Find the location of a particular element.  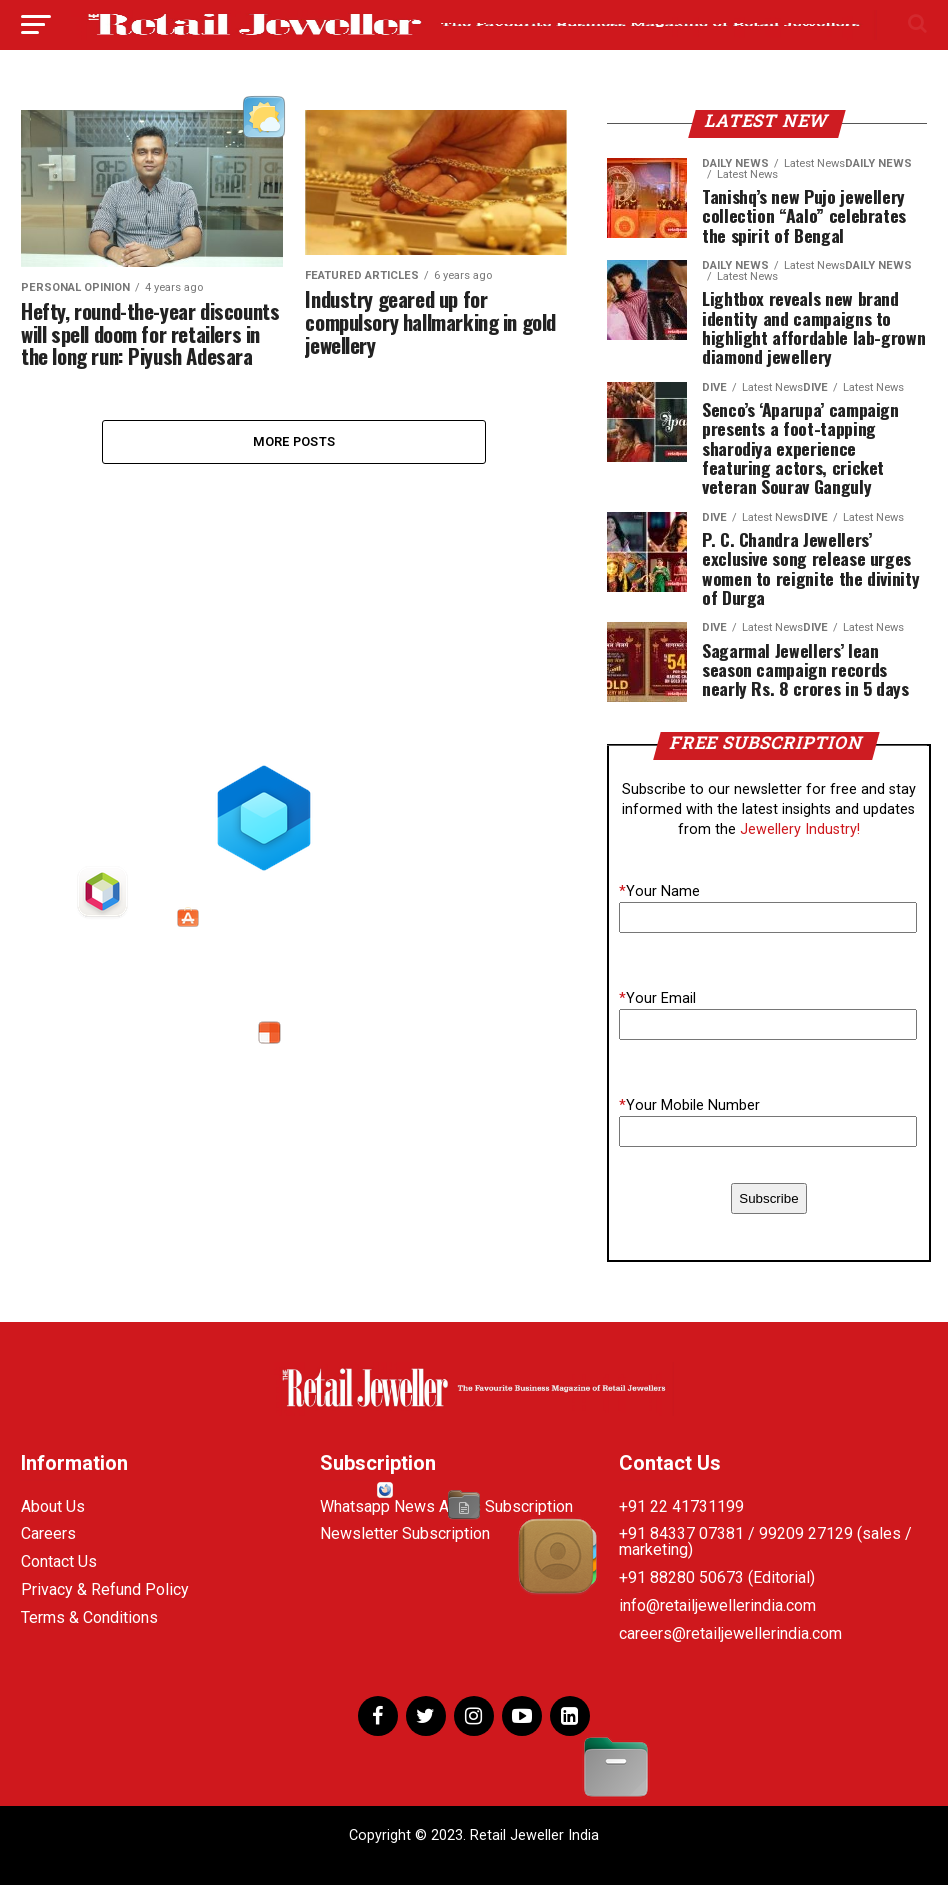

open Firefox Aurora browser is located at coordinates (385, 1490).